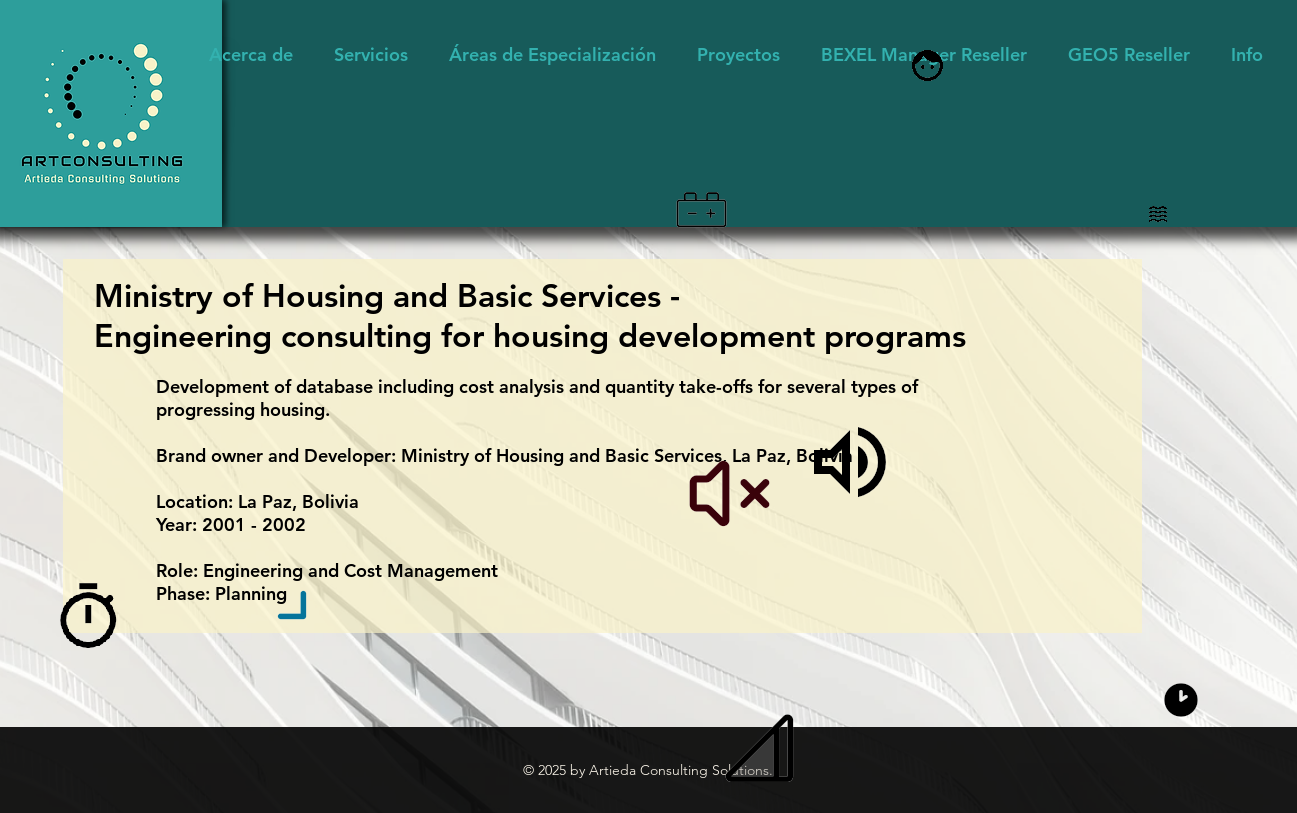 The width and height of the screenshot is (1297, 813). What do you see at coordinates (292, 605) in the screenshot?
I see `navigate to the bottom-right section` at bounding box center [292, 605].